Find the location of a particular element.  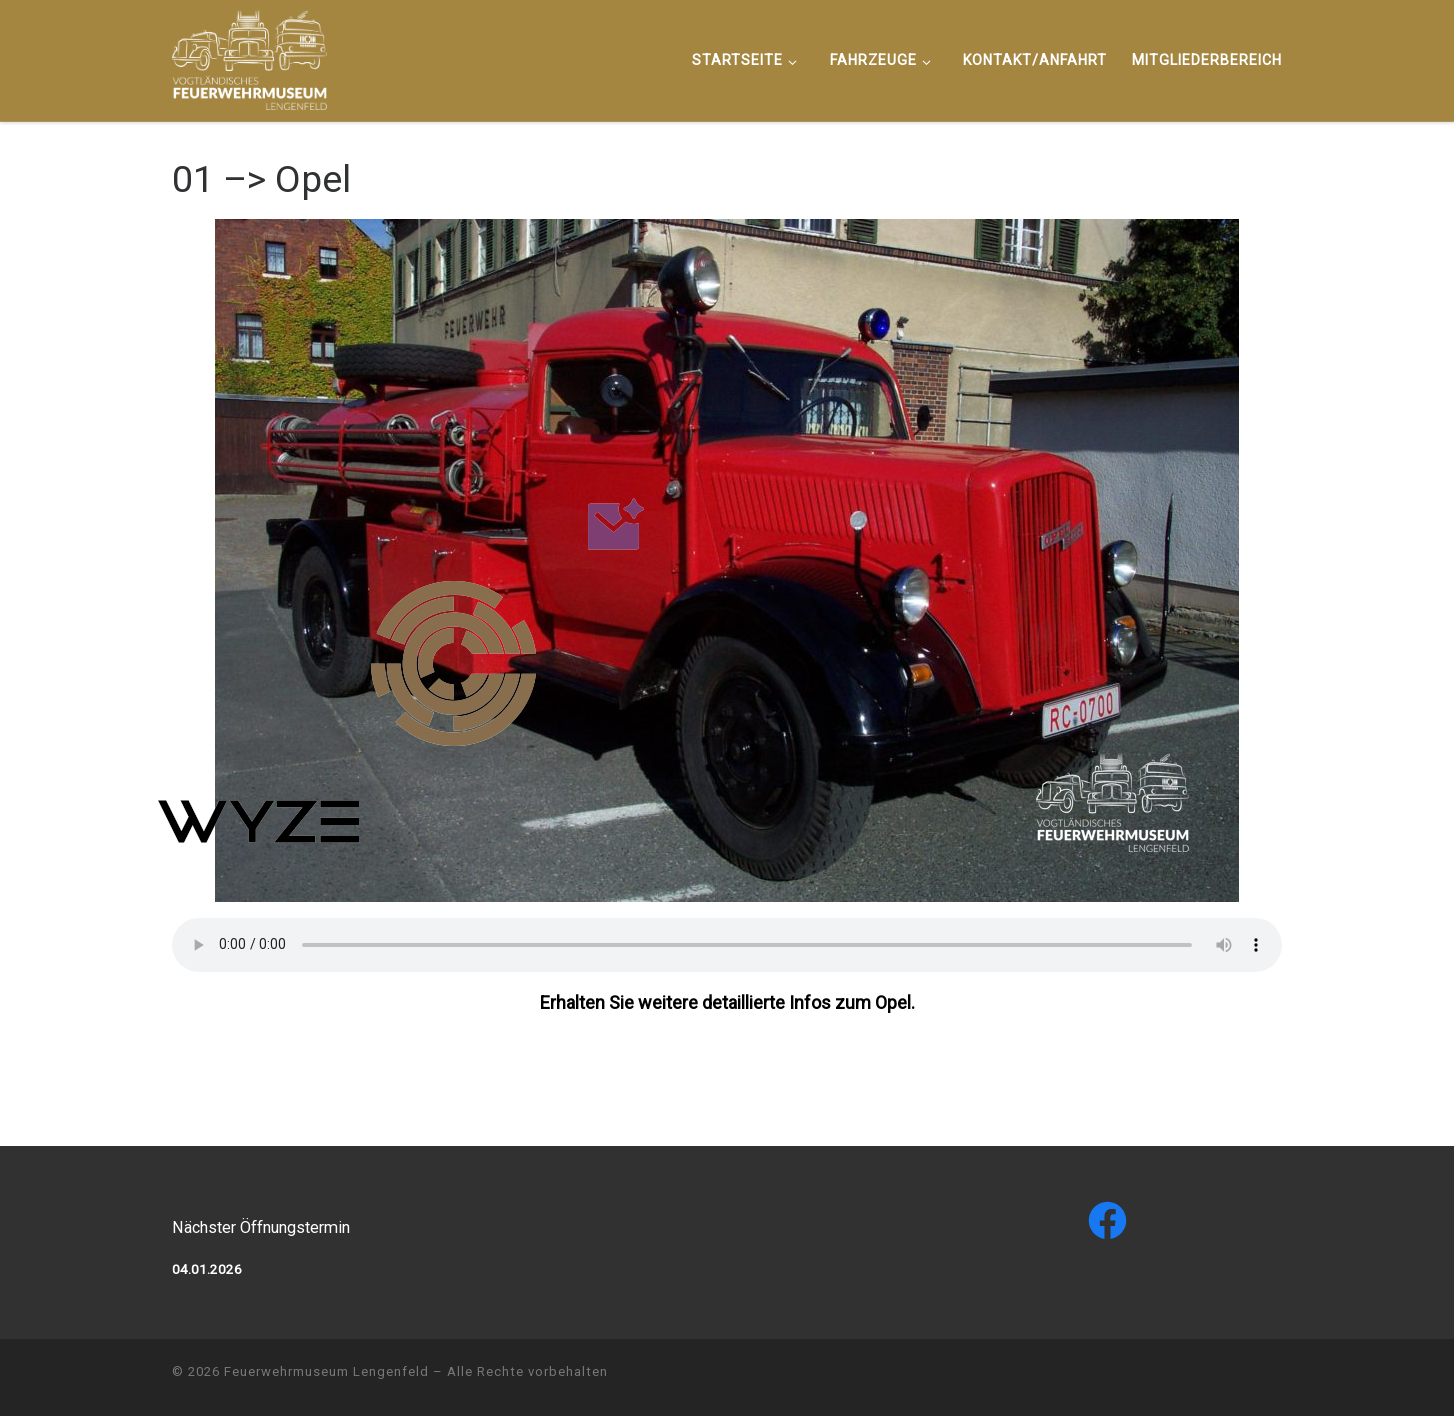

open the Wyze smart home app is located at coordinates (258, 821).